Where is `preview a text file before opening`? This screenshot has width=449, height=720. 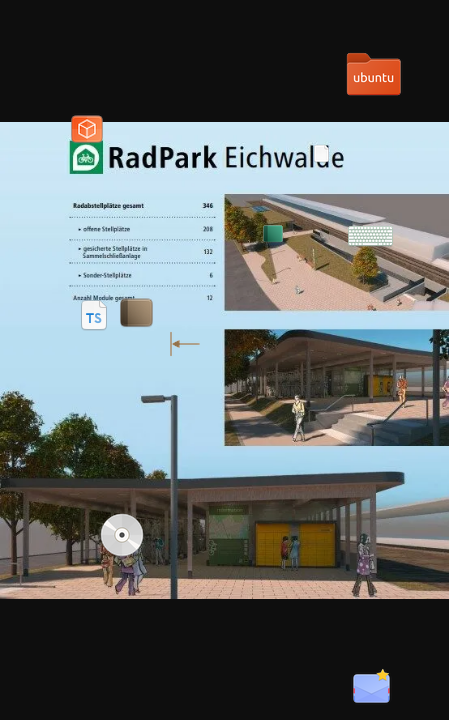
preview a text file before opening is located at coordinates (321, 153).